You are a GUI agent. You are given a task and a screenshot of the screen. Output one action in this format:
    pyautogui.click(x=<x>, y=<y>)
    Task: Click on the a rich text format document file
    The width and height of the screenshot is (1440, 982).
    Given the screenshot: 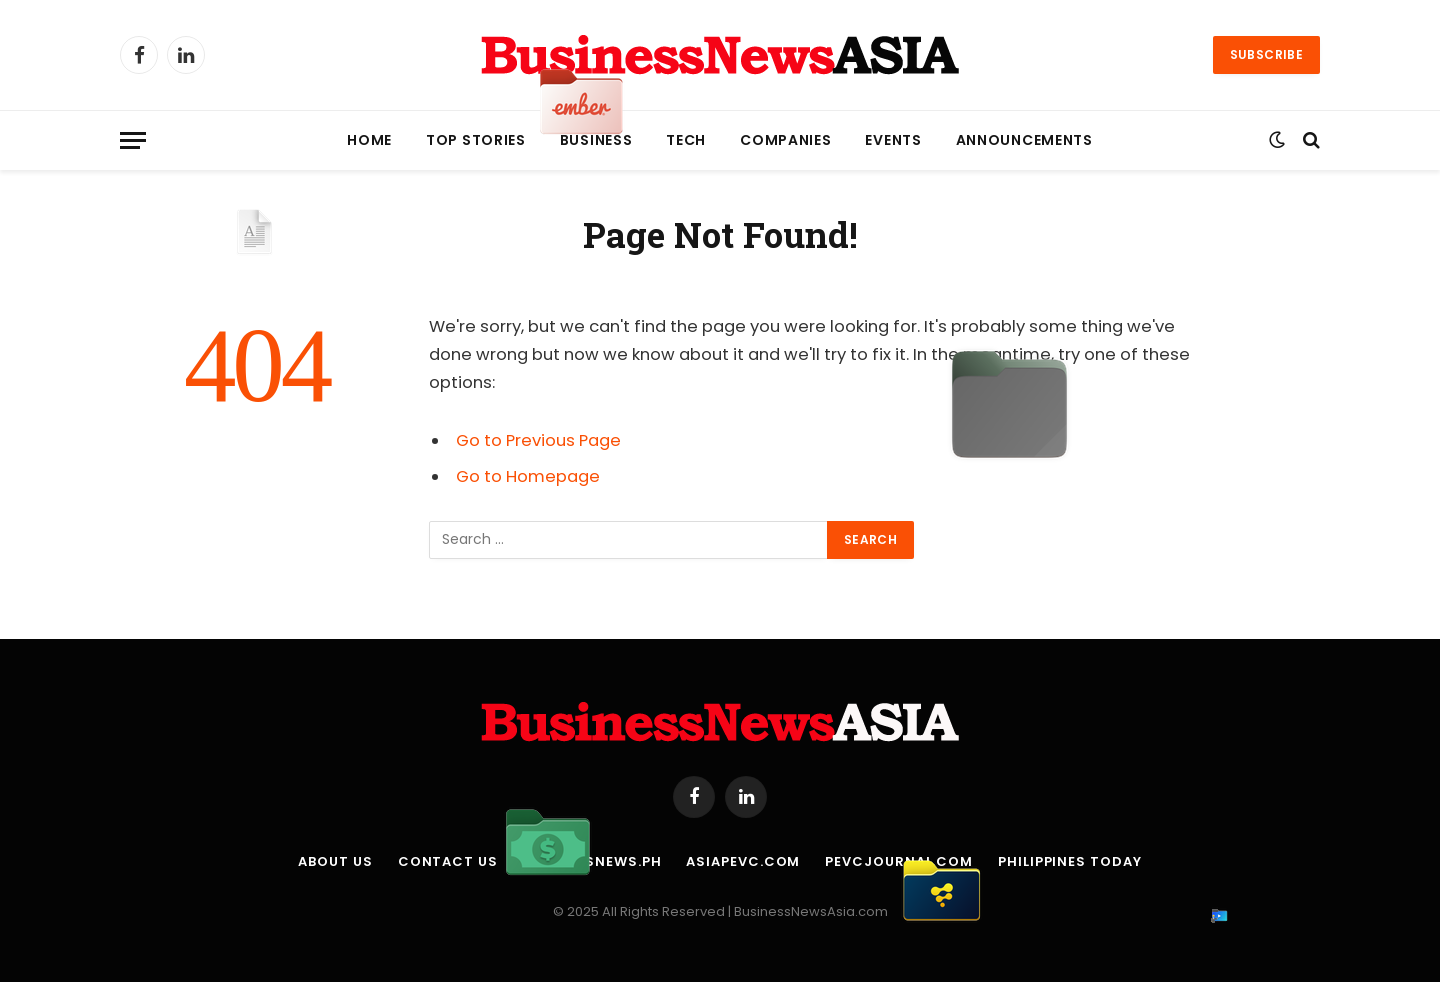 What is the action you would take?
    pyautogui.click(x=254, y=232)
    